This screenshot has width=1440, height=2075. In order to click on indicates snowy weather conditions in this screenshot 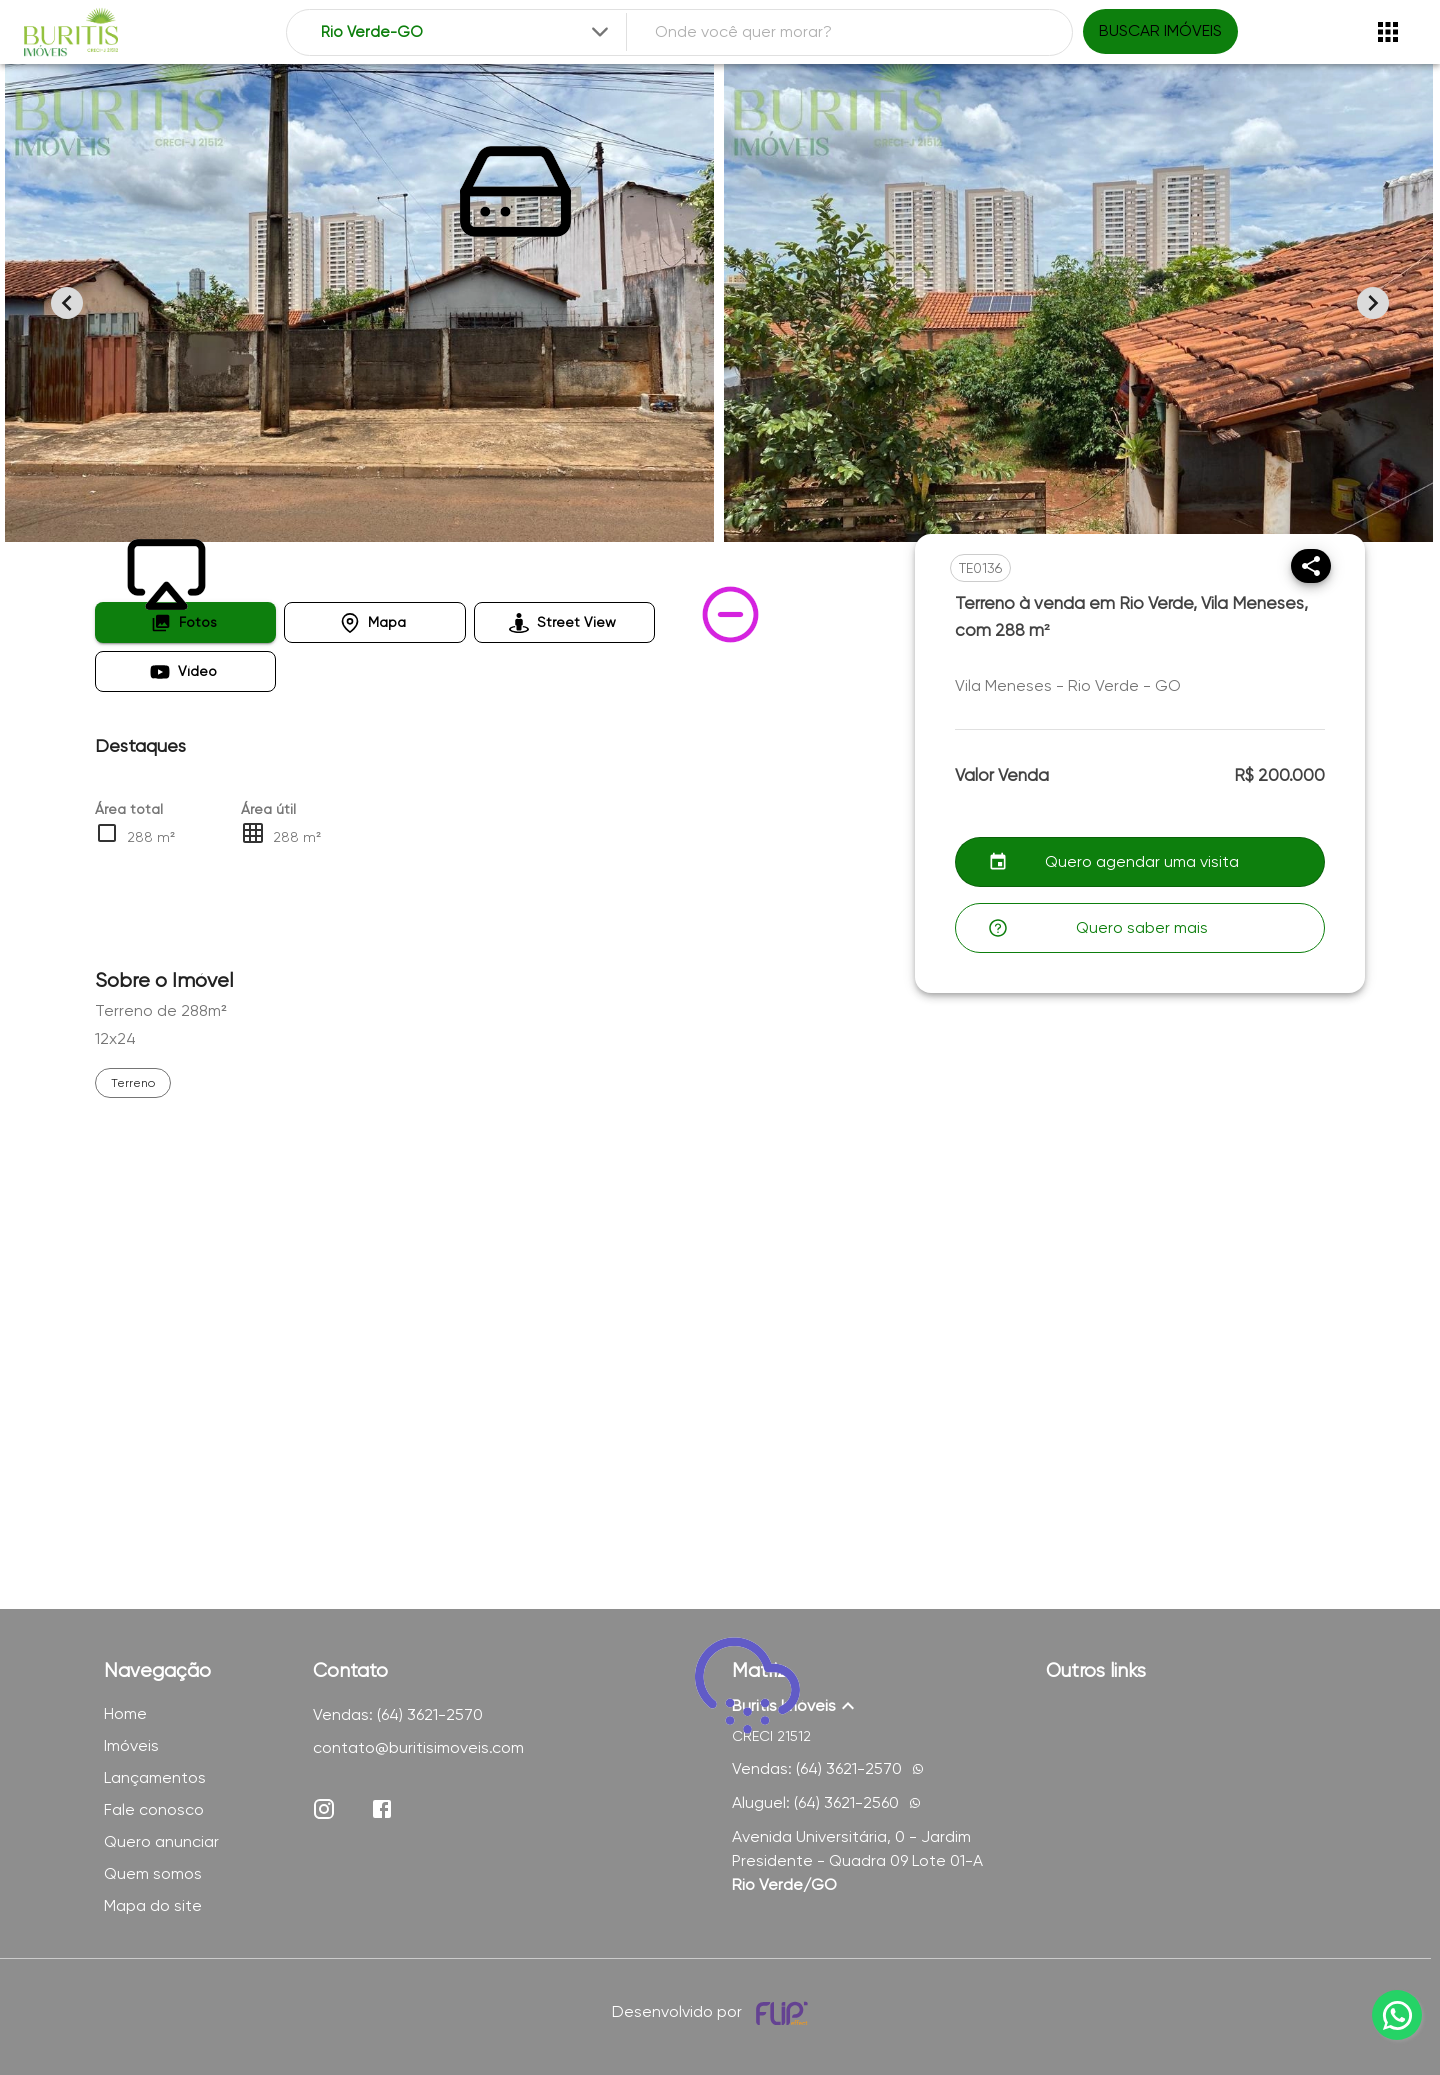, I will do `click(747, 1685)`.